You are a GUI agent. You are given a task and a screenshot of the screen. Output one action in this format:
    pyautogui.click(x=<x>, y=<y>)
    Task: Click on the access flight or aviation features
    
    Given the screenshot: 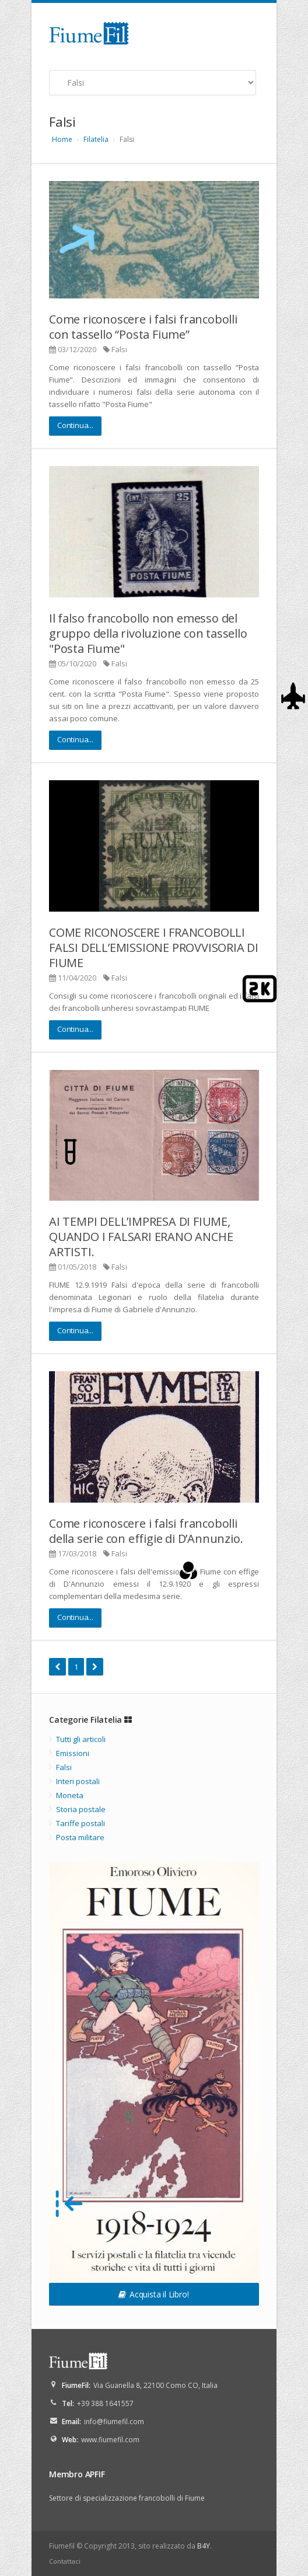 What is the action you would take?
    pyautogui.click(x=293, y=696)
    